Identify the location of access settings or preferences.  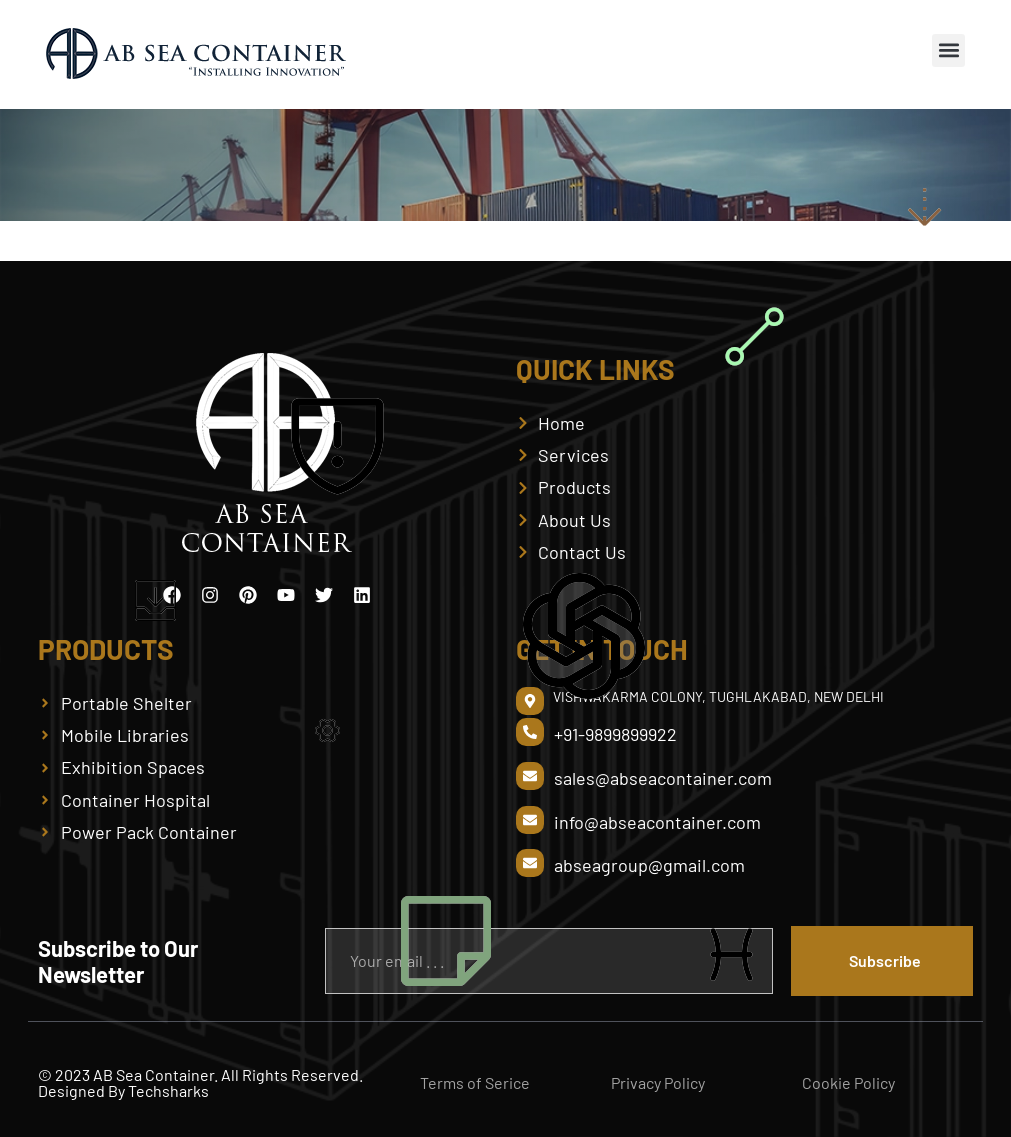
(327, 730).